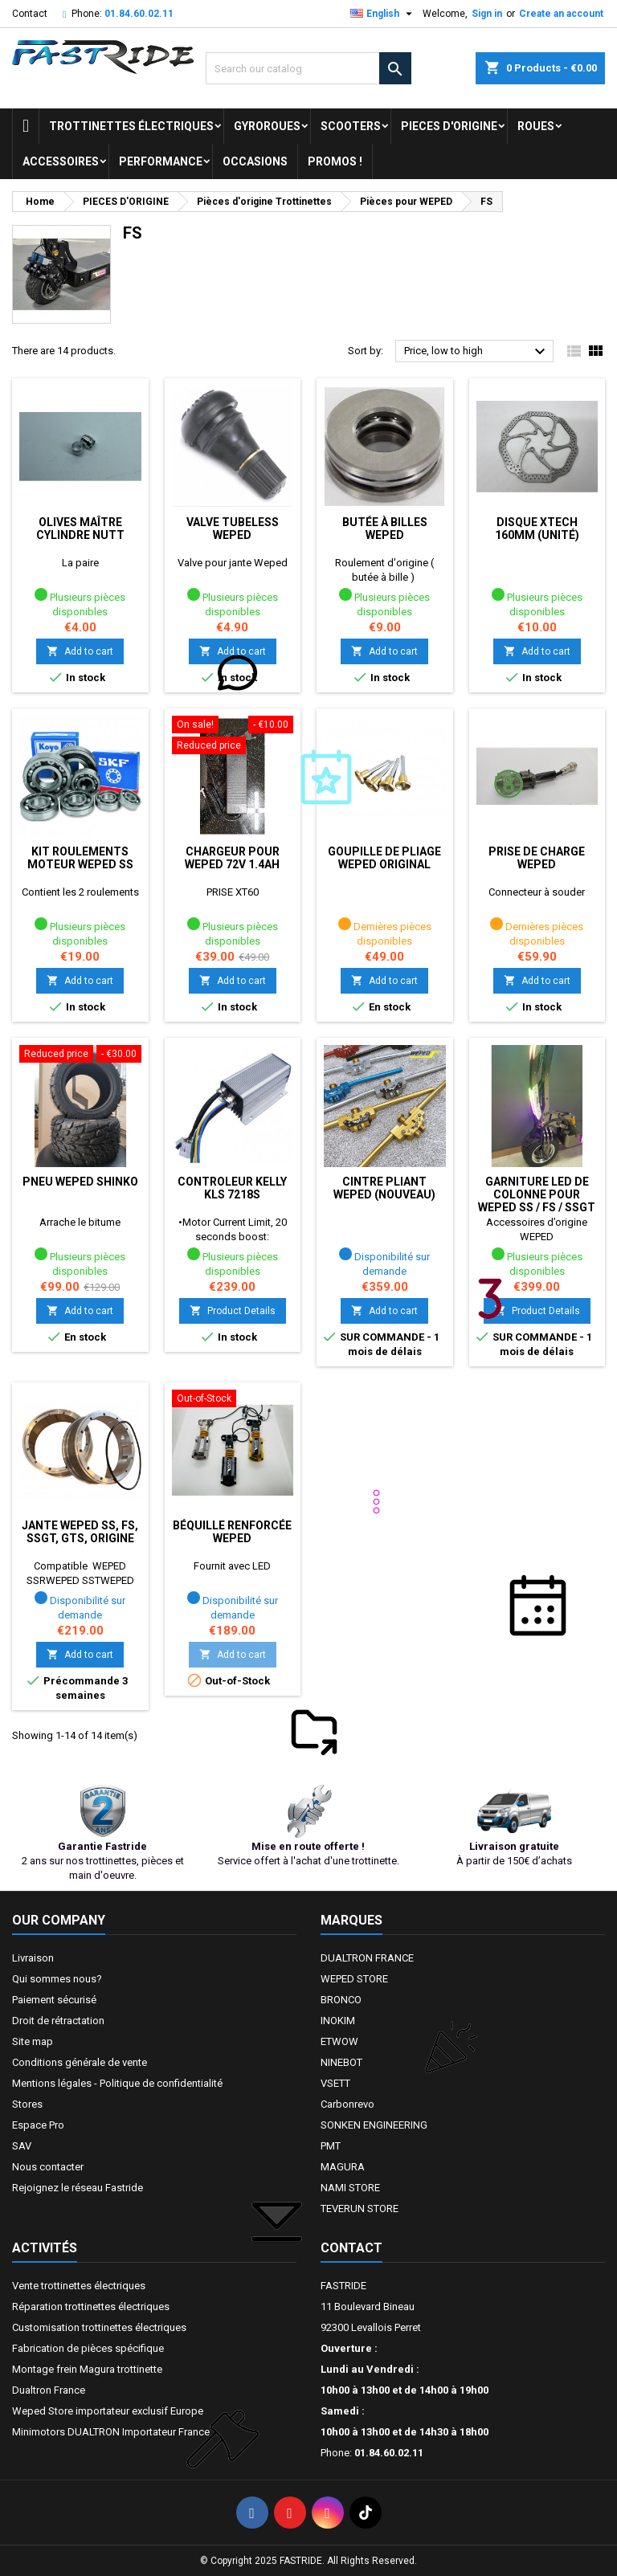  What do you see at coordinates (276, 2220) in the screenshot?
I see `expand content below` at bounding box center [276, 2220].